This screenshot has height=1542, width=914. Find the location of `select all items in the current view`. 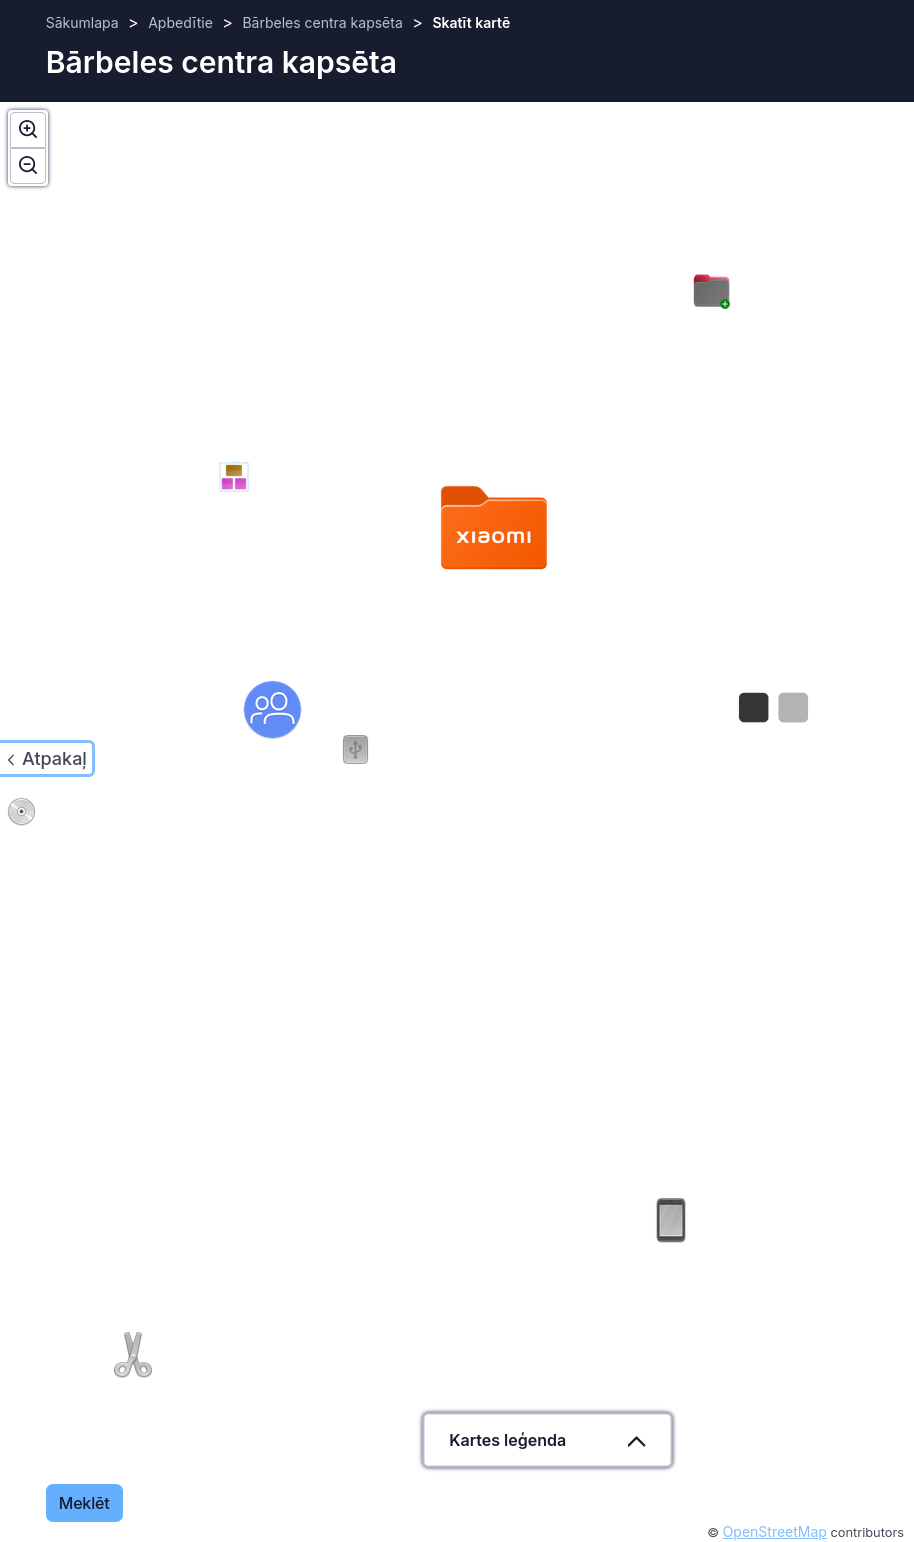

select all items in the current view is located at coordinates (234, 477).